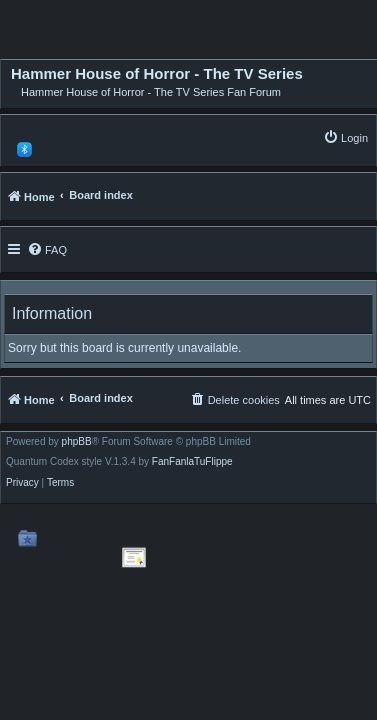 Image resolution: width=377 pixels, height=720 pixels. Describe the element at coordinates (27, 538) in the screenshot. I see `access your favorites folder in the media library` at that location.